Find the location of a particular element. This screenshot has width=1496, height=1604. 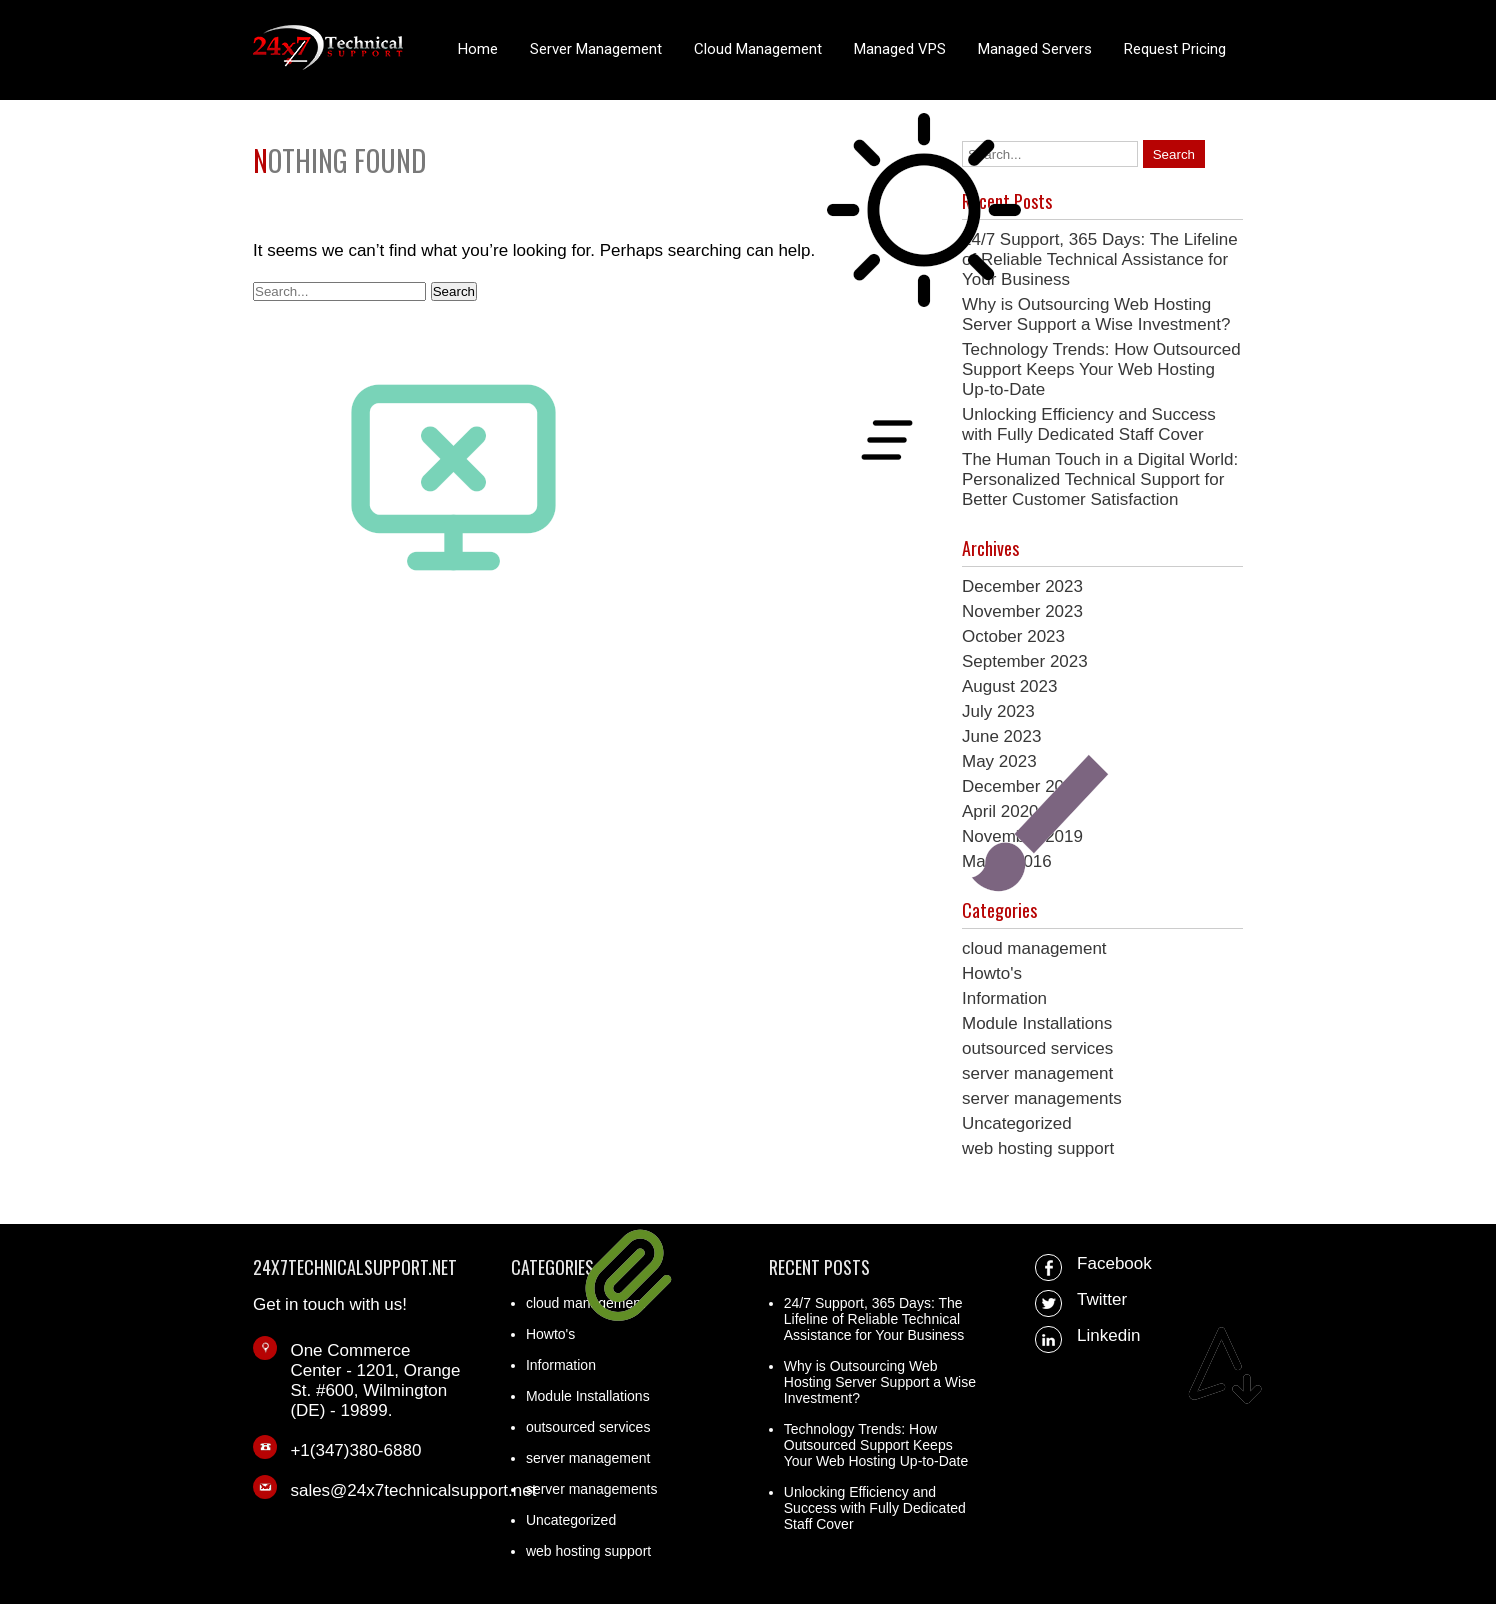

switch to light mode is located at coordinates (924, 210).